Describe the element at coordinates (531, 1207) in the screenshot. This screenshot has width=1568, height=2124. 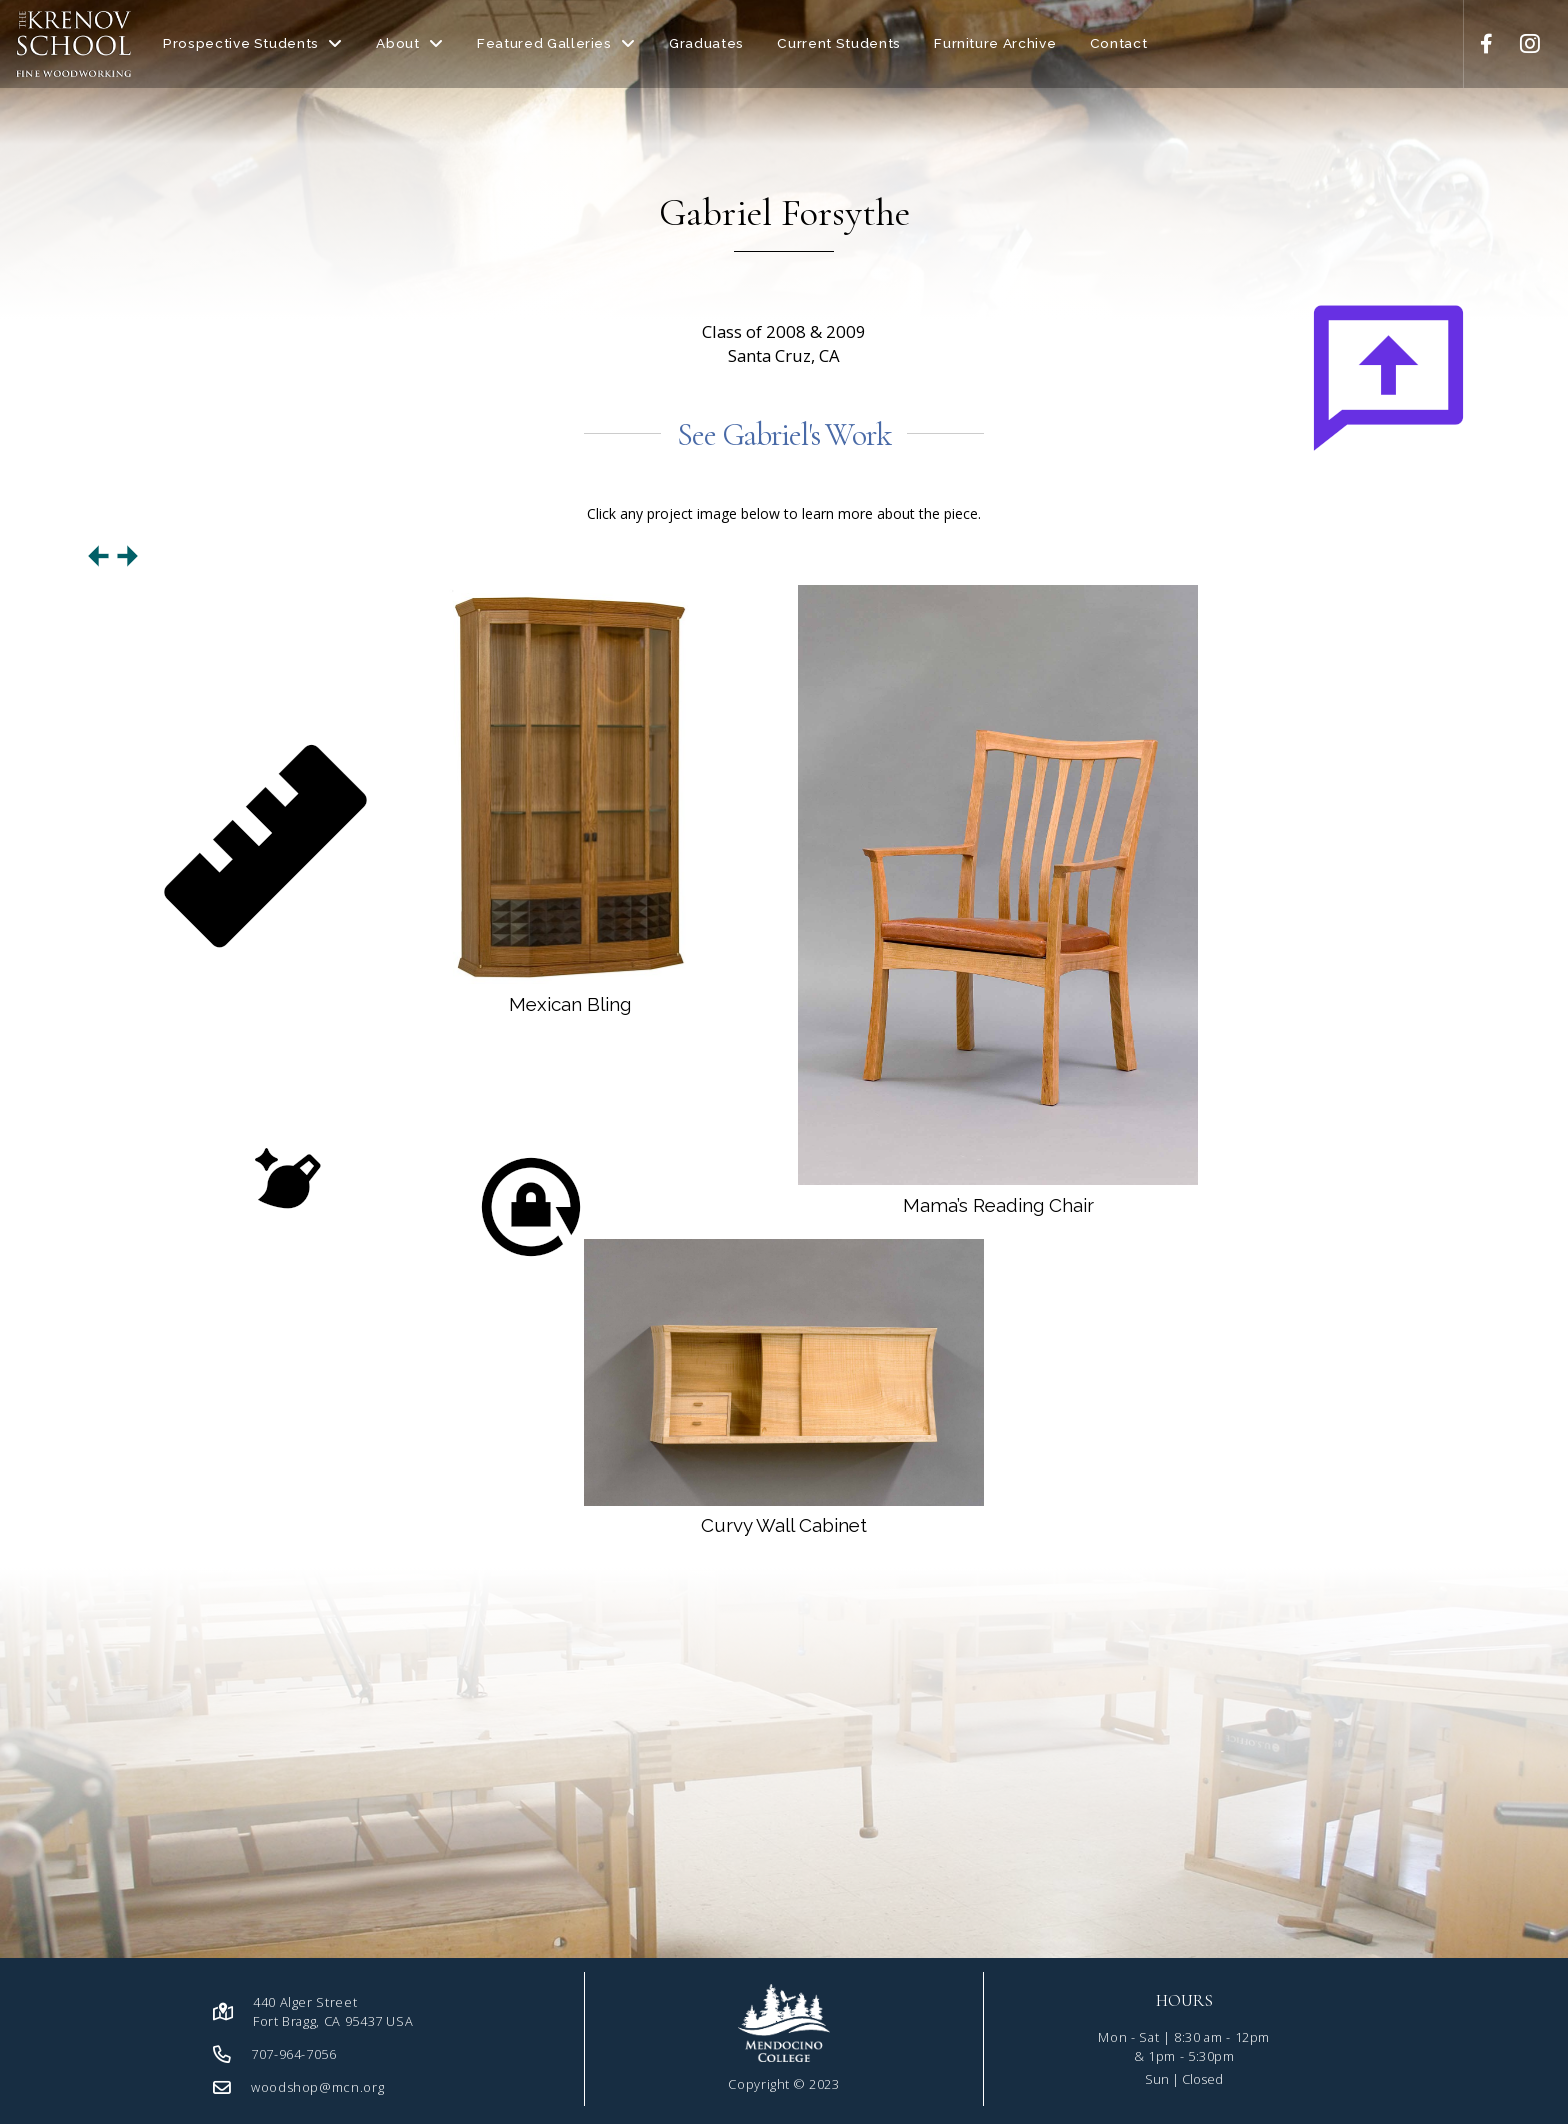
I see `screen rotation is locked` at that location.